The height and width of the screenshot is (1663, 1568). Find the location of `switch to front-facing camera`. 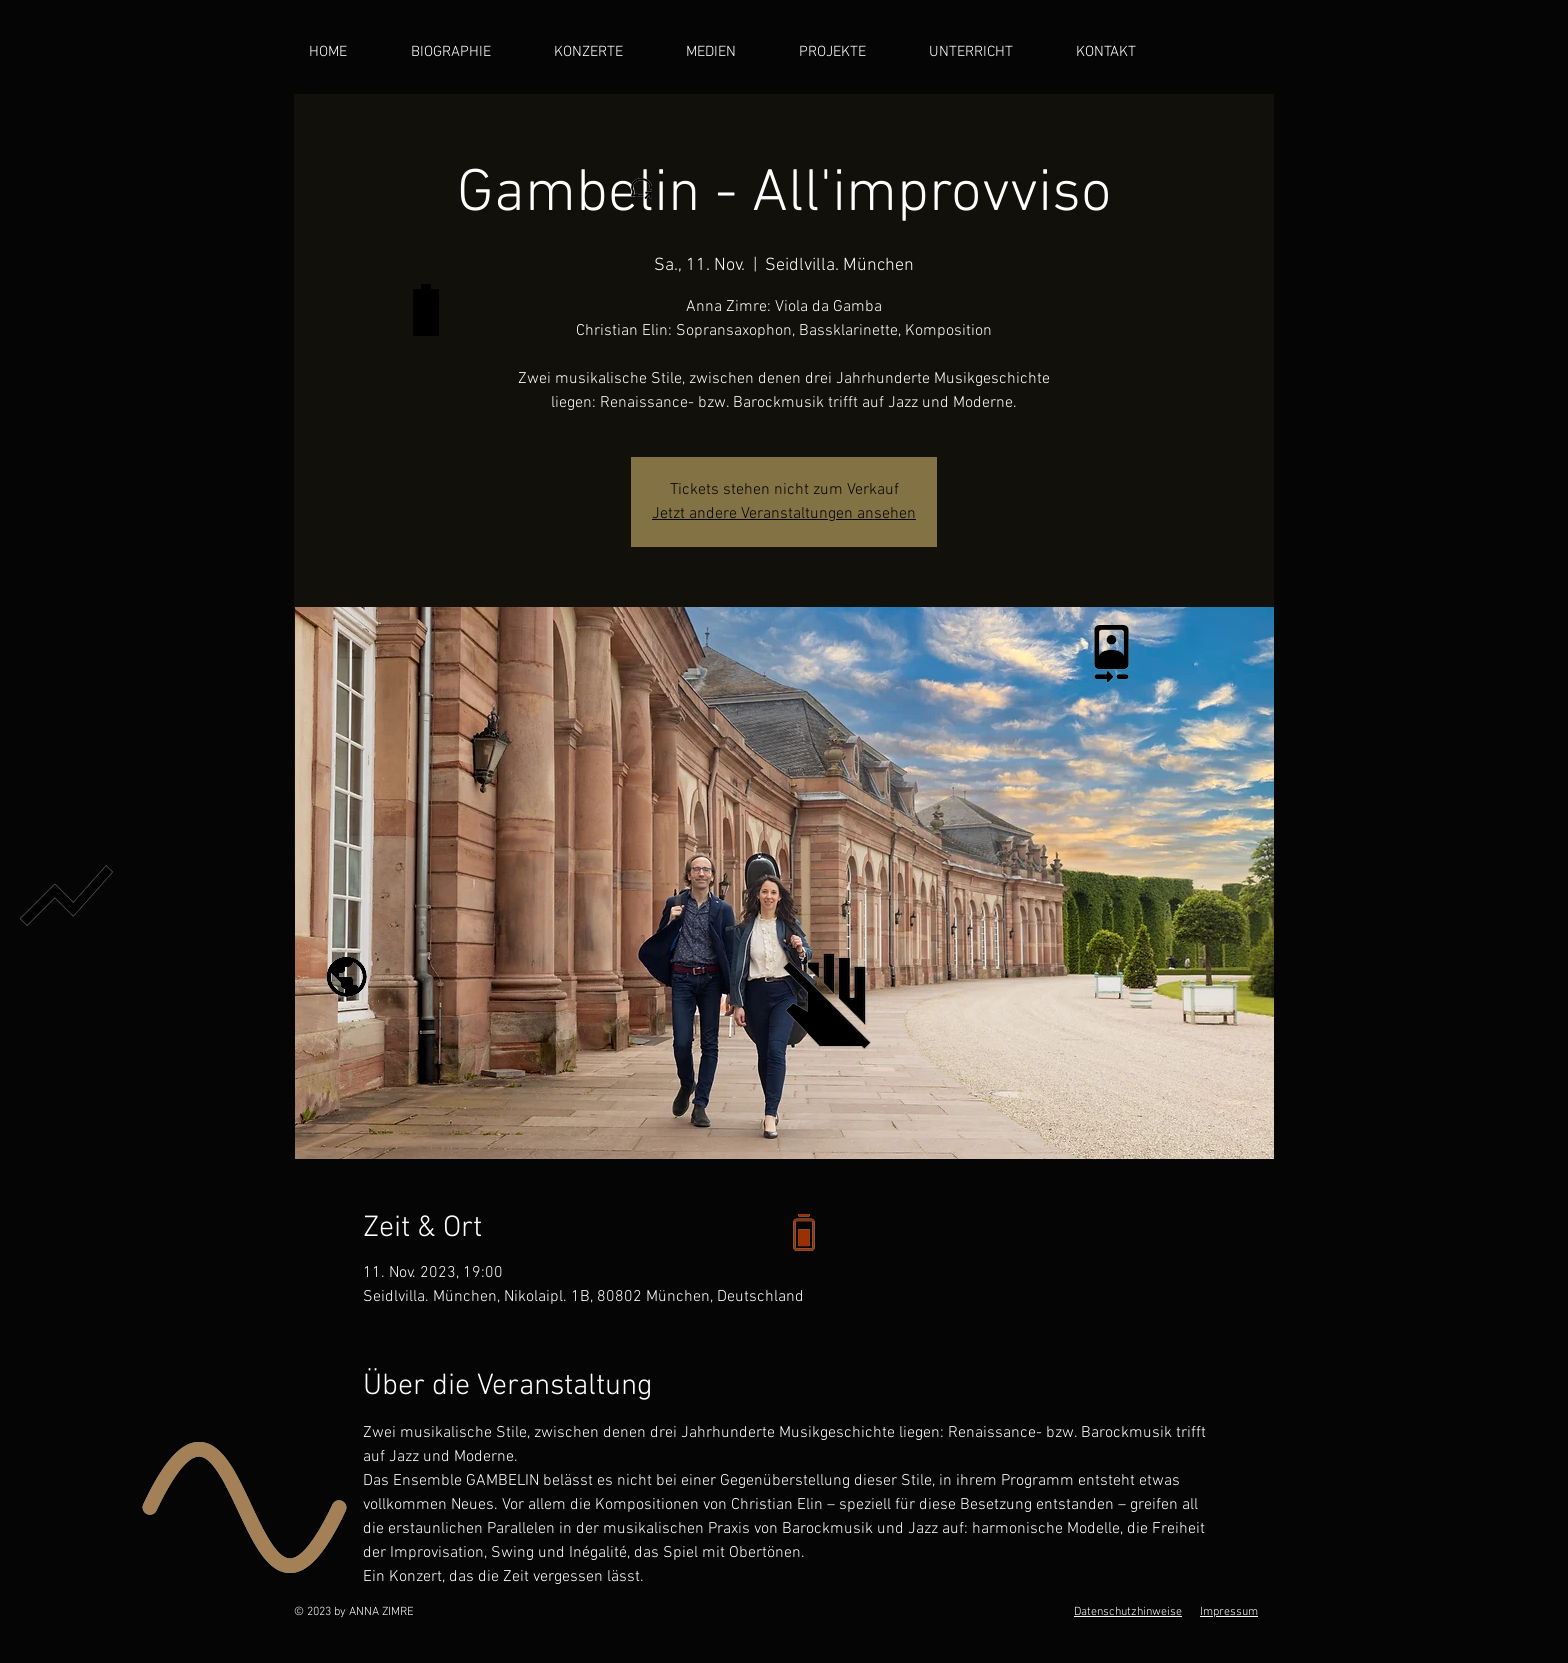

switch to front-facing camera is located at coordinates (1111, 654).